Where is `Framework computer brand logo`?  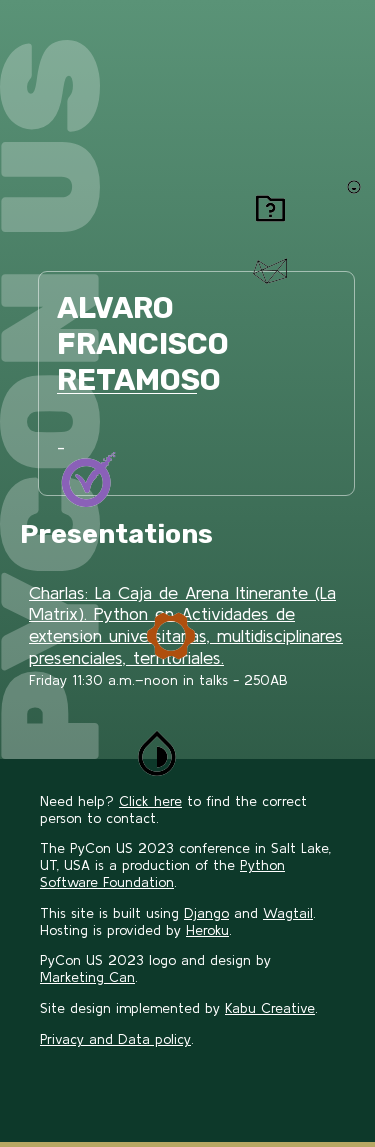
Framework computer brand logo is located at coordinates (171, 636).